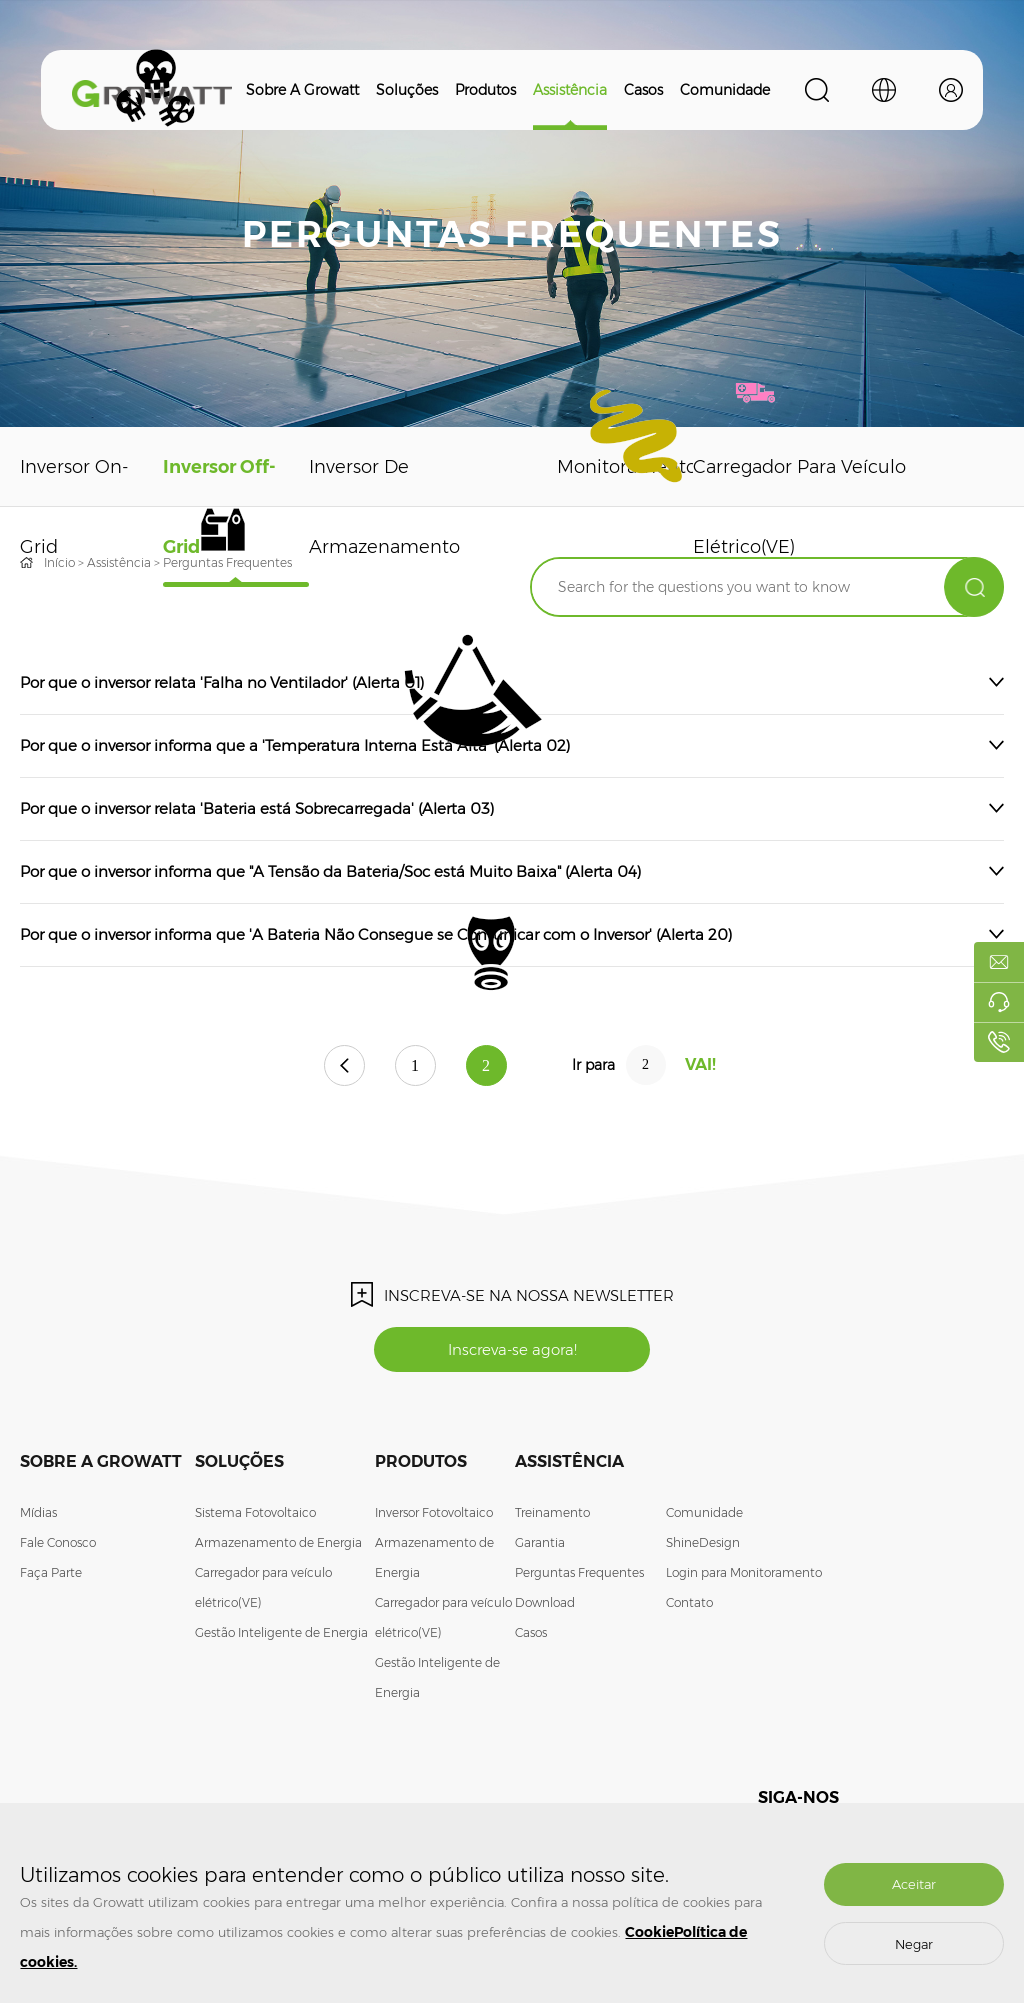 This screenshot has height=2003, width=1024. Describe the element at coordinates (492, 953) in the screenshot. I see `indicates hazardous environment or toxic zone` at that location.